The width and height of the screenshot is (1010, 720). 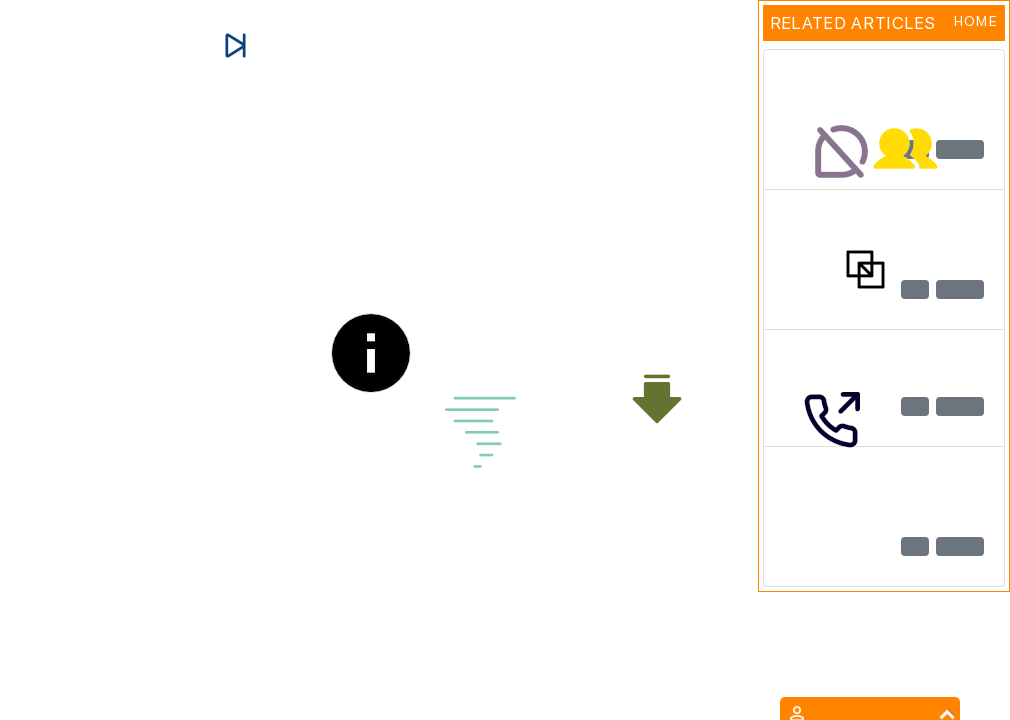 I want to click on intersect or merge two layers, so click(x=865, y=269).